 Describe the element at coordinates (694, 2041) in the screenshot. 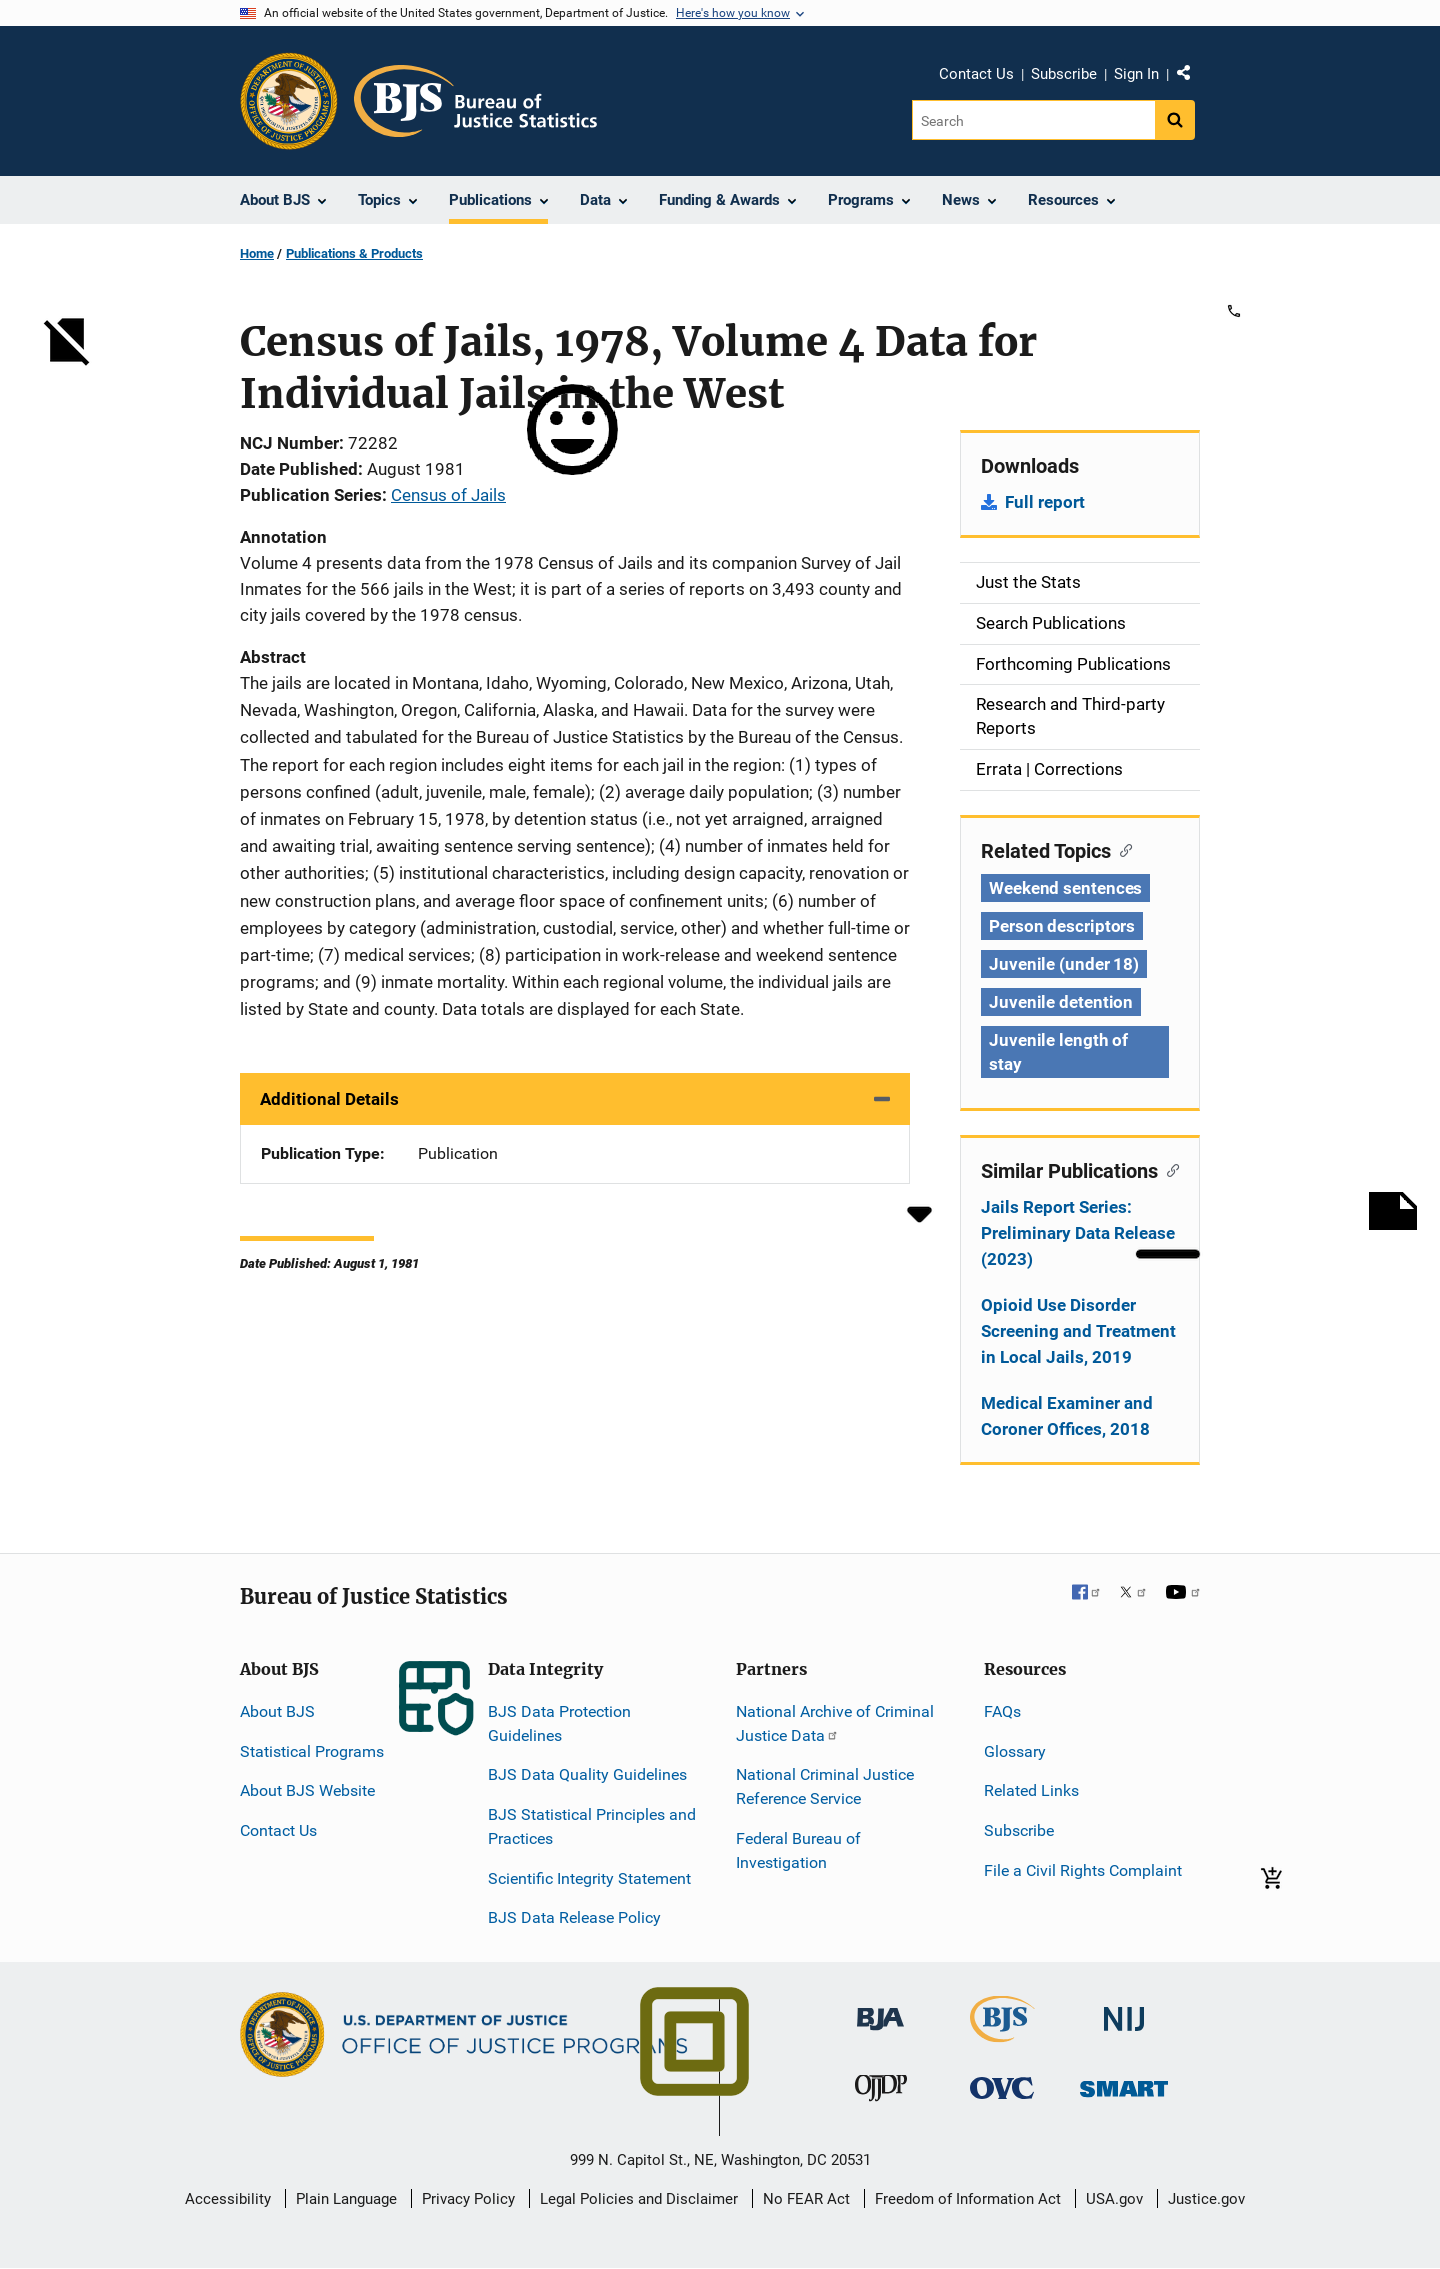

I see `view box model or layout properties` at that location.